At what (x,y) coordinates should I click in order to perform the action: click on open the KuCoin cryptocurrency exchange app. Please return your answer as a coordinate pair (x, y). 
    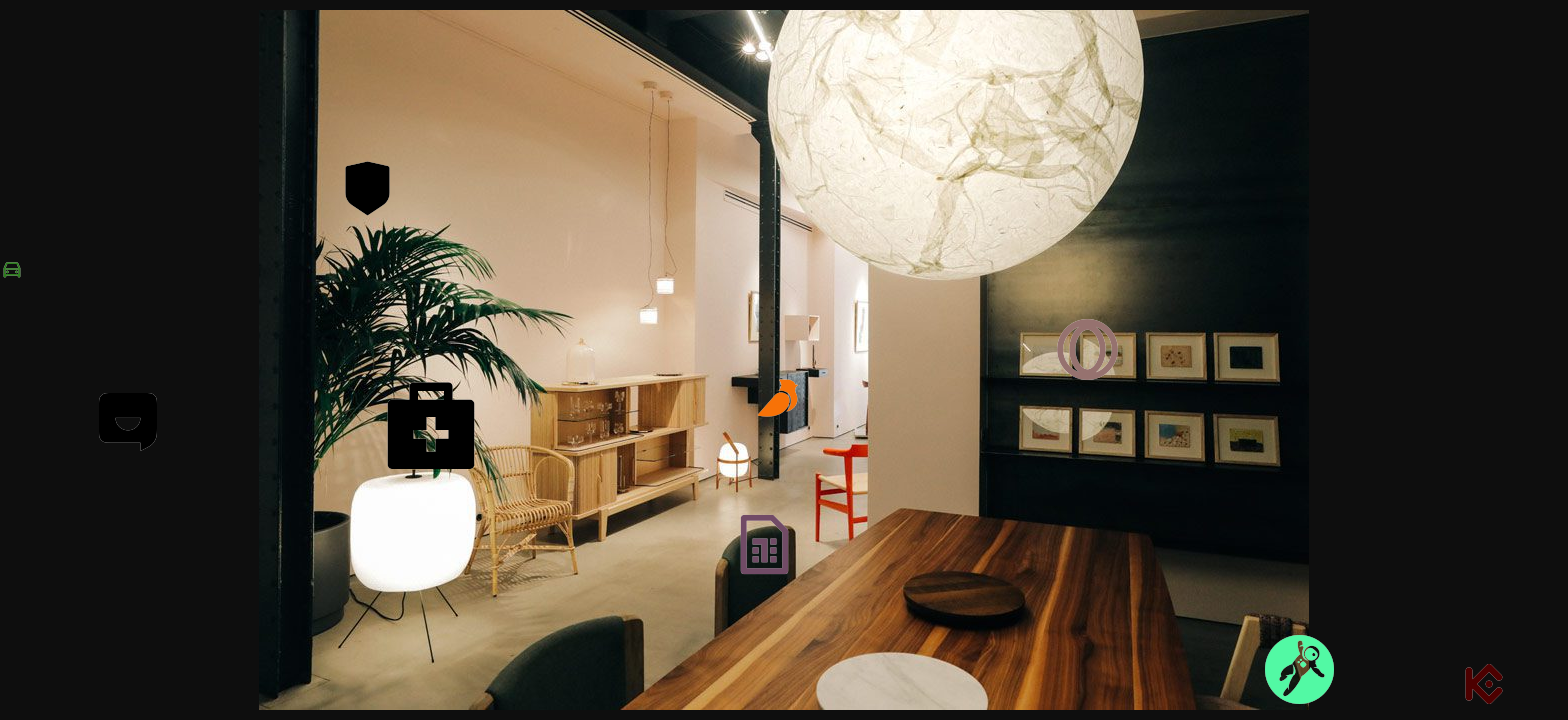
    Looking at the image, I should click on (1484, 684).